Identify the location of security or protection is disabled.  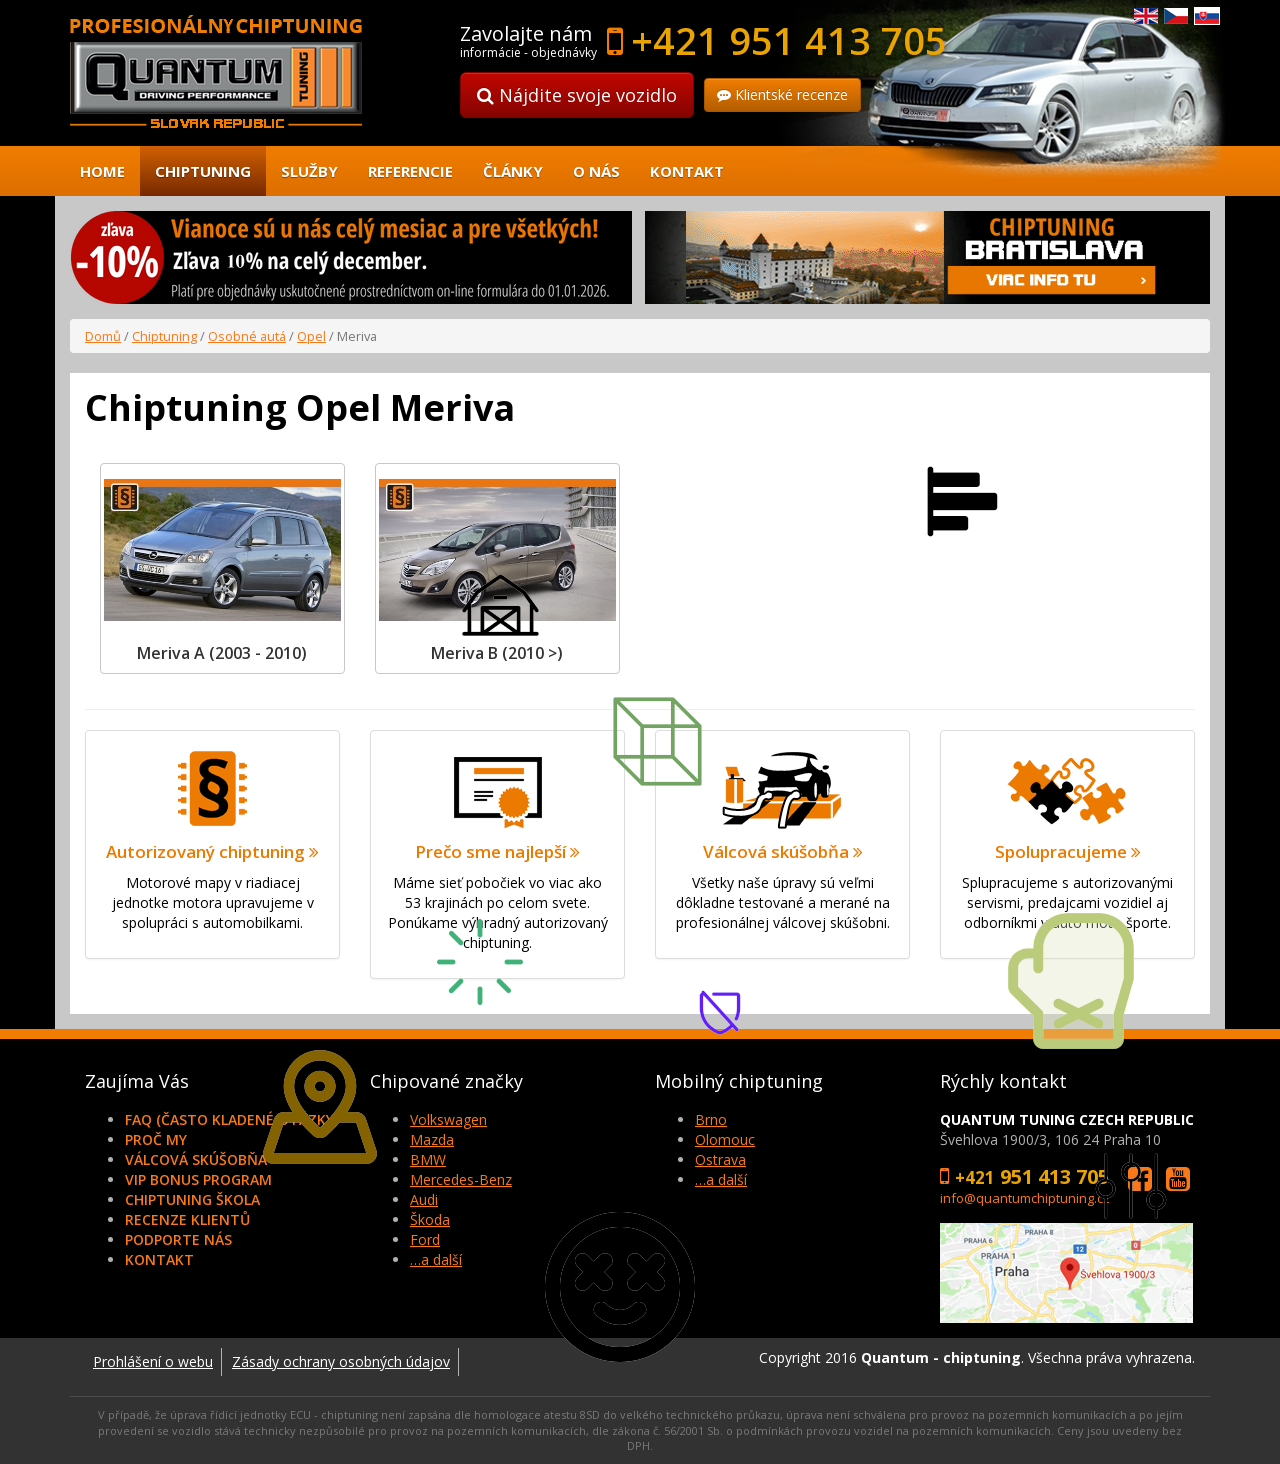
(720, 1011).